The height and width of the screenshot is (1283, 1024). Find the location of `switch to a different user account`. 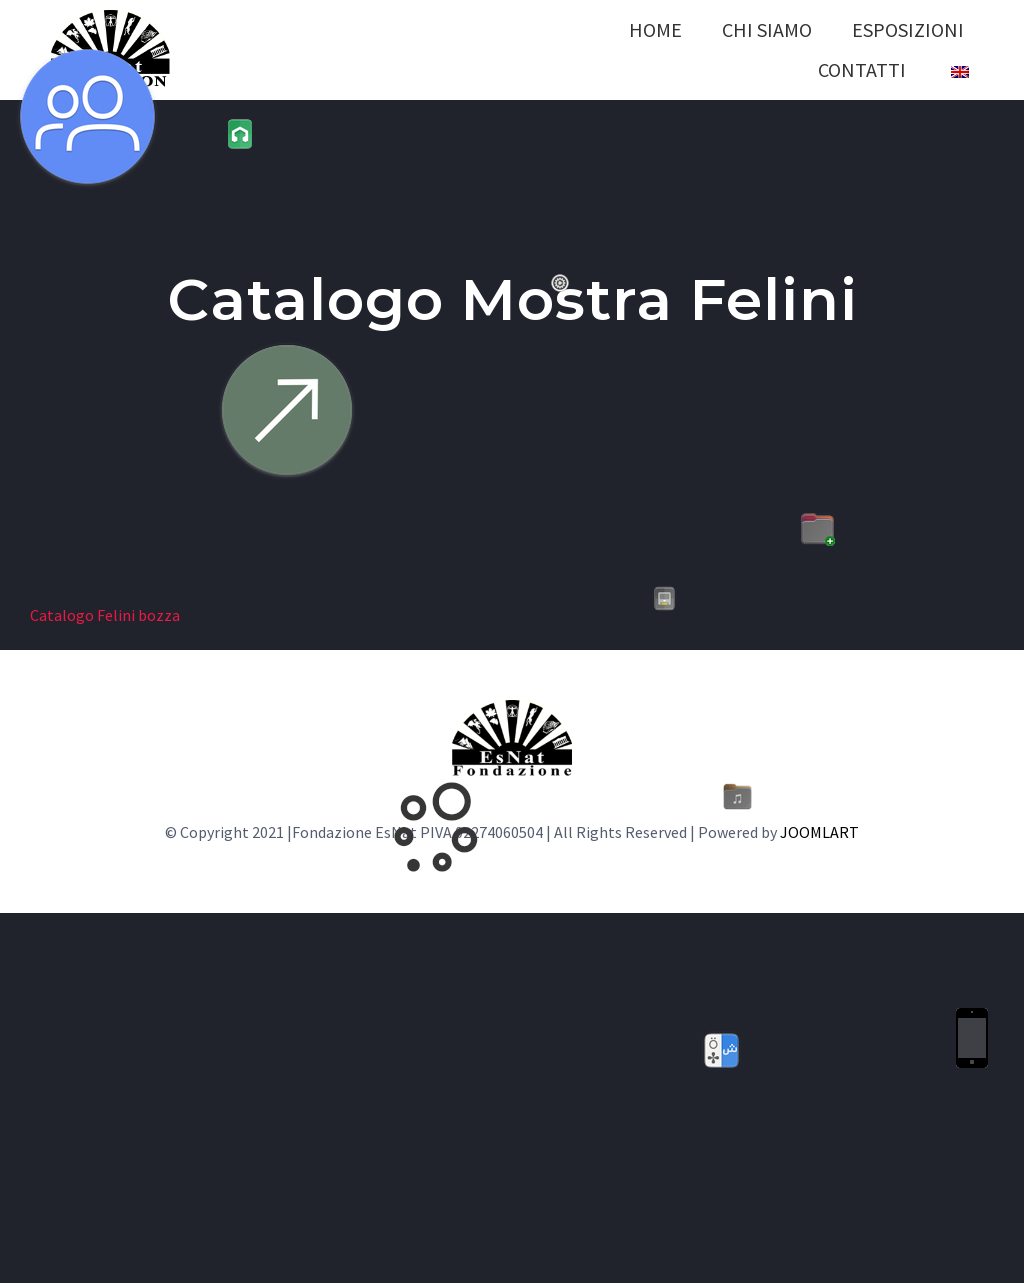

switch to a different user account is located at coordinates (87, 116).